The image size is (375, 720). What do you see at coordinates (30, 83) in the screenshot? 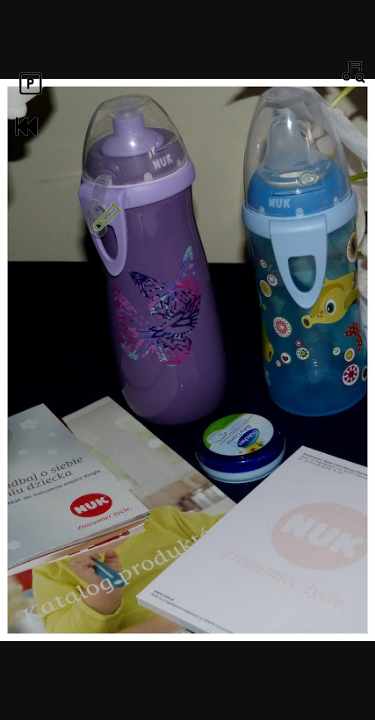
I see `find nearby parking locations` at bounding box center [30, 83].